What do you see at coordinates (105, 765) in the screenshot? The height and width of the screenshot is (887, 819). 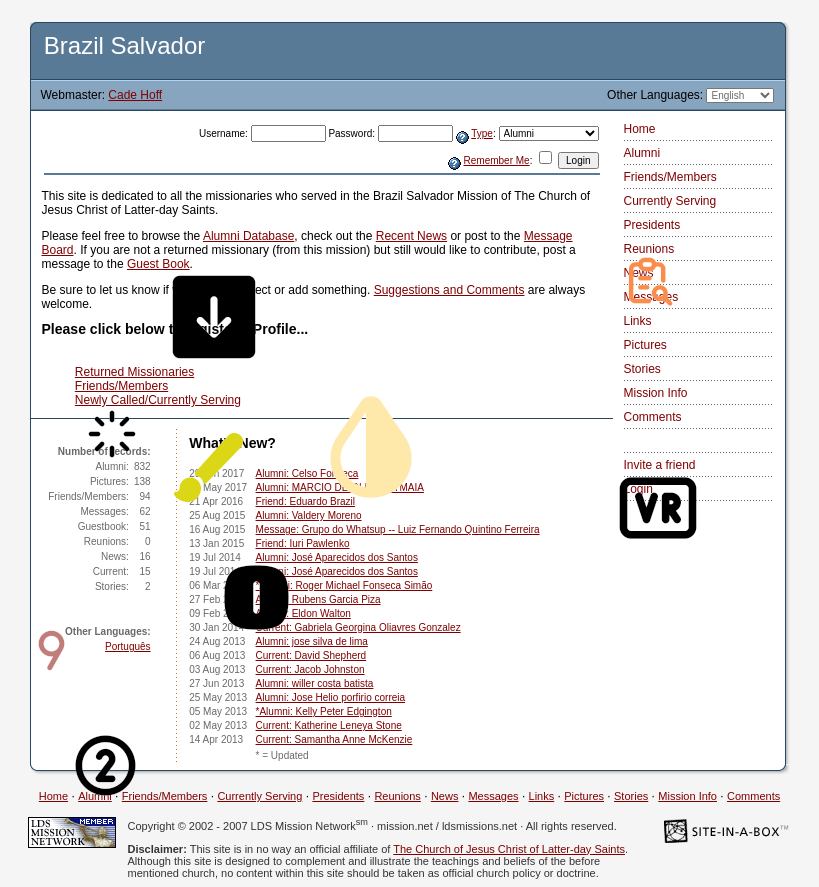 I see `indicates step two in a multi-step process` at bounding box center [105, 765].